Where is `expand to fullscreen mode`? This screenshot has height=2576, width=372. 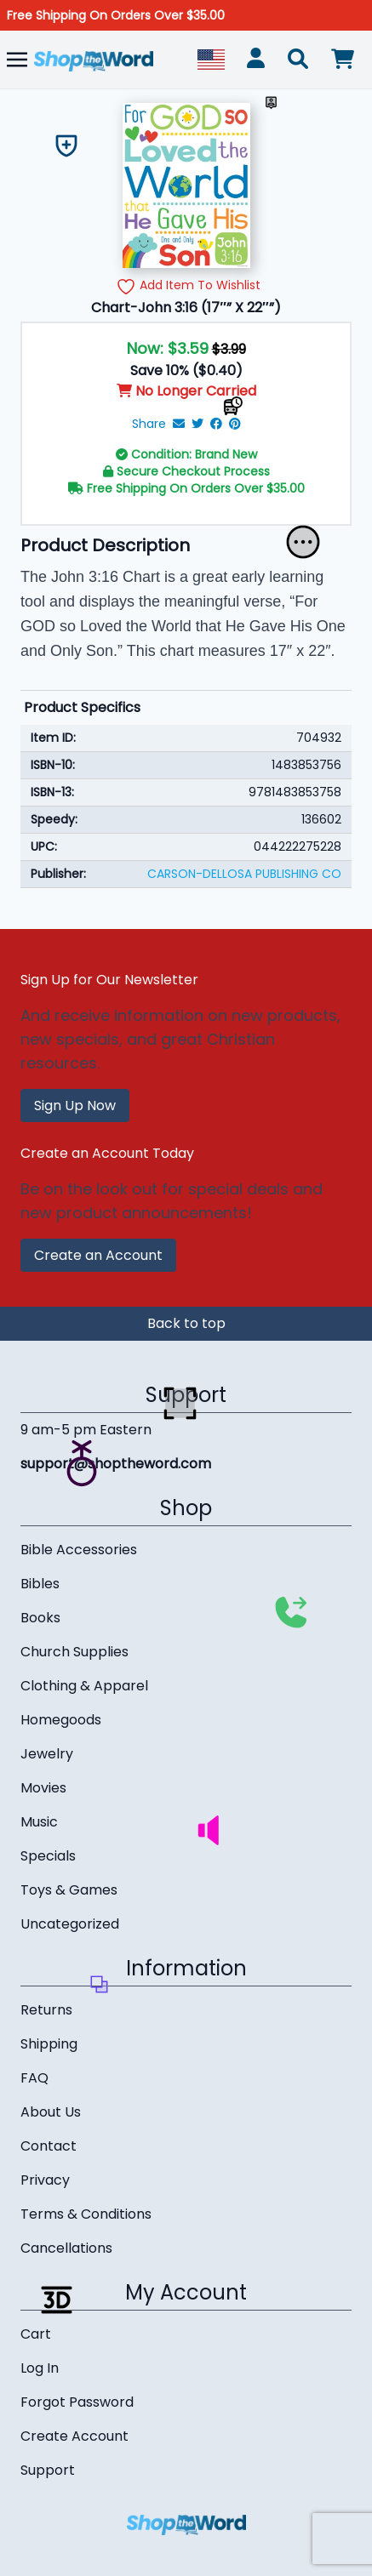
expand to fullscreen mode is located at coordinates (180, 1403).